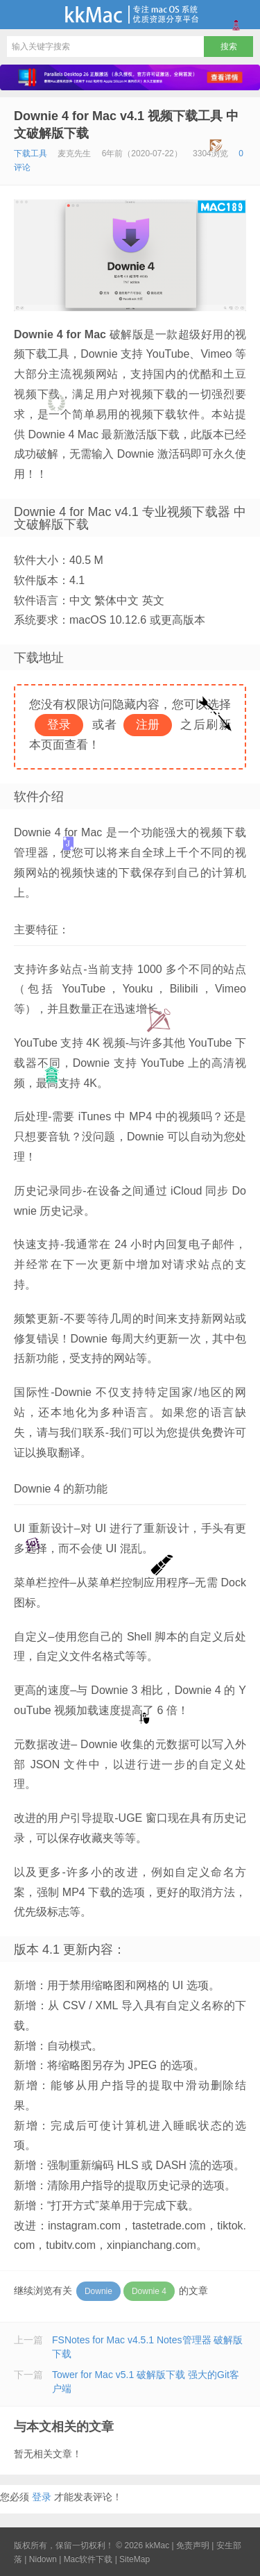 This screenshot has height=2576, width=260. I want to click on indicates achievement or award earned, so click(56, 402).